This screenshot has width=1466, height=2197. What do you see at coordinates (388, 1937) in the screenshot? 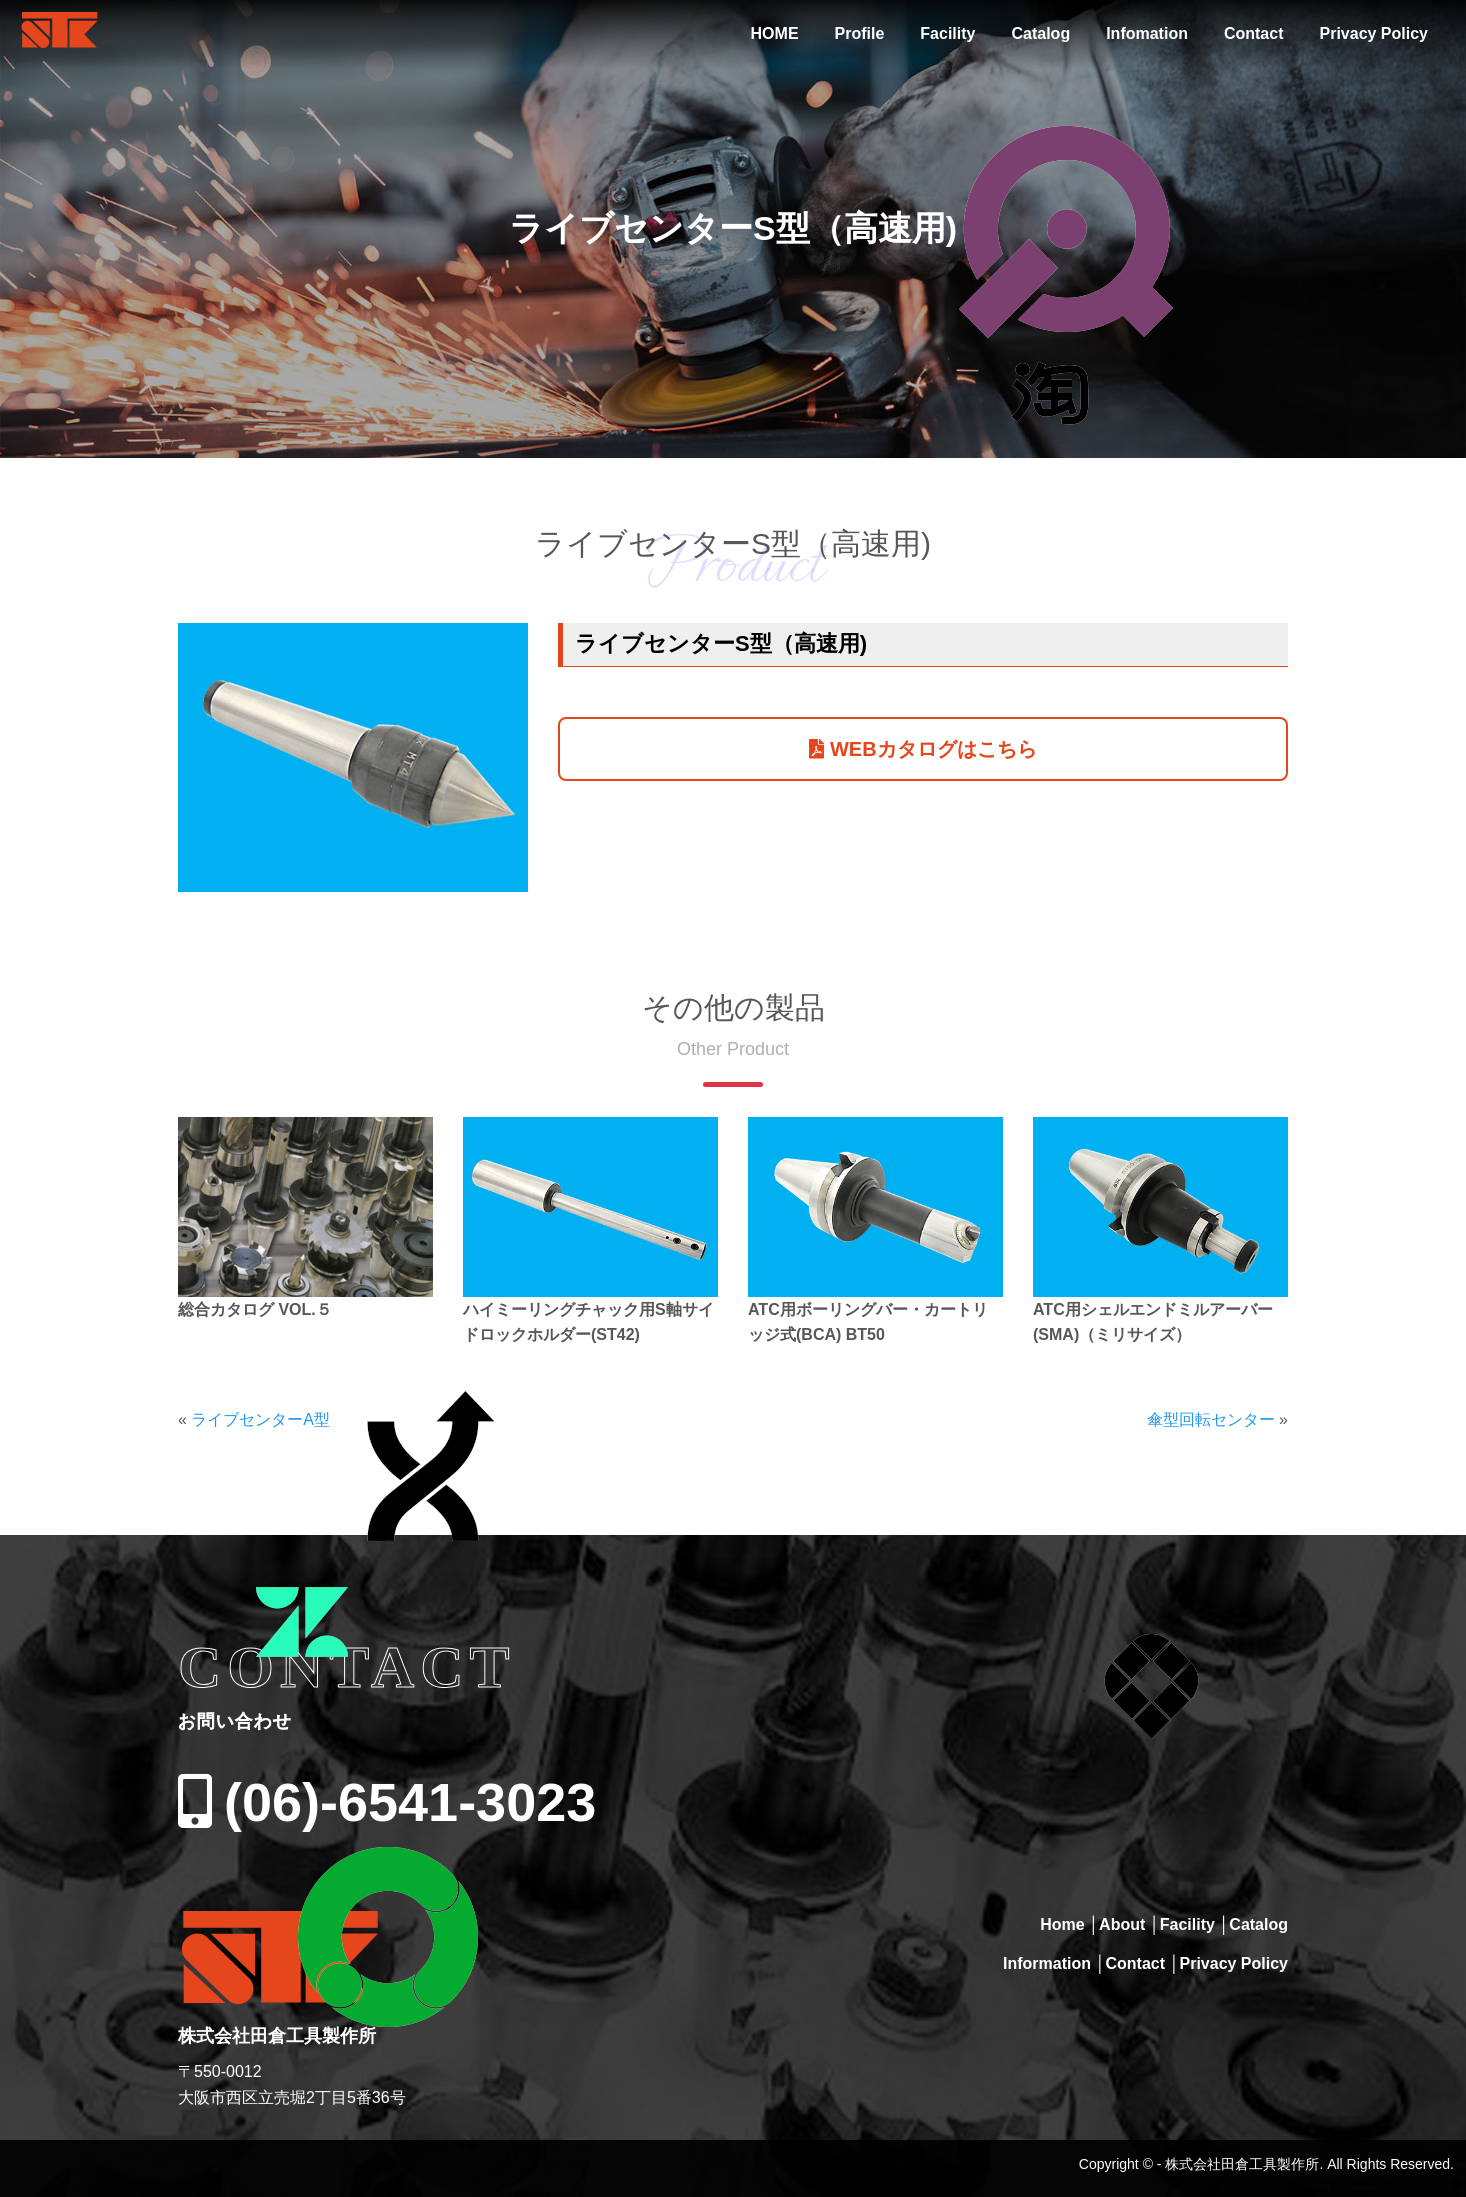
I see `google marketing platform logo` at bounding box center [388, 1937].